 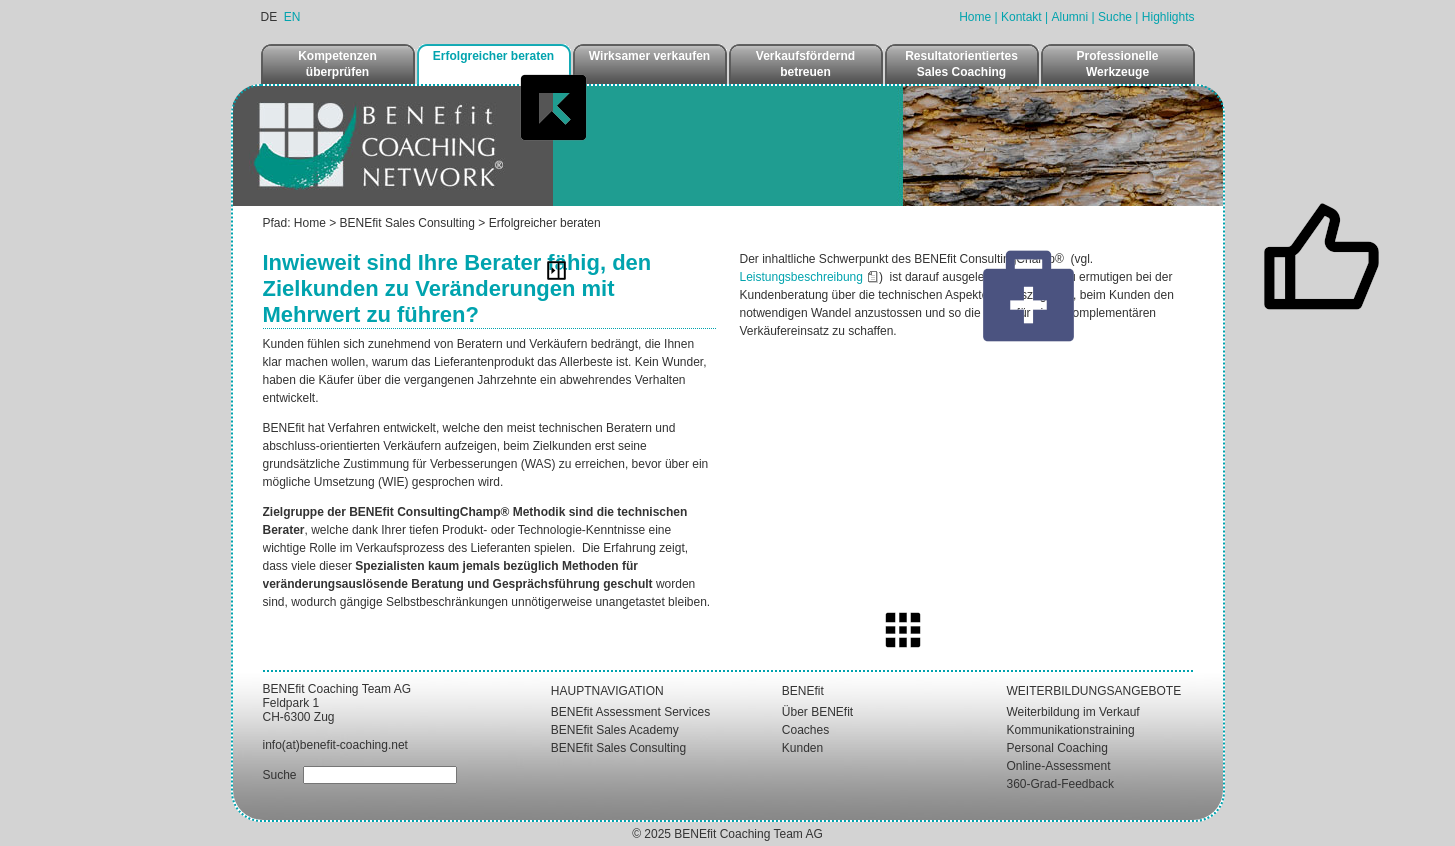 I want to click on navigate back to previous section, so click(x=553, y=107).